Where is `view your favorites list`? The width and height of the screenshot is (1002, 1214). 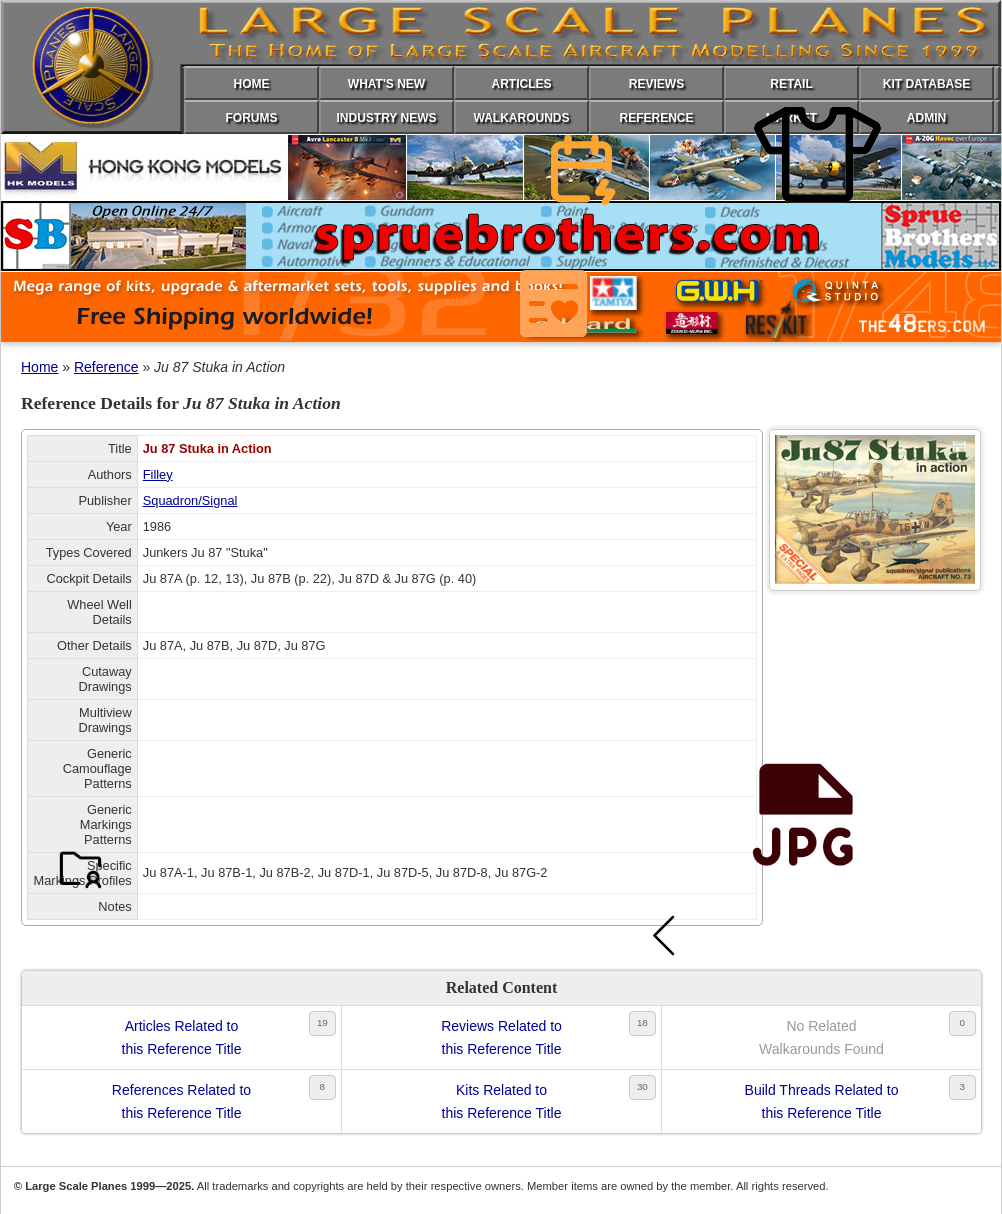
view your favorites list is located at coordinates (553, 303).